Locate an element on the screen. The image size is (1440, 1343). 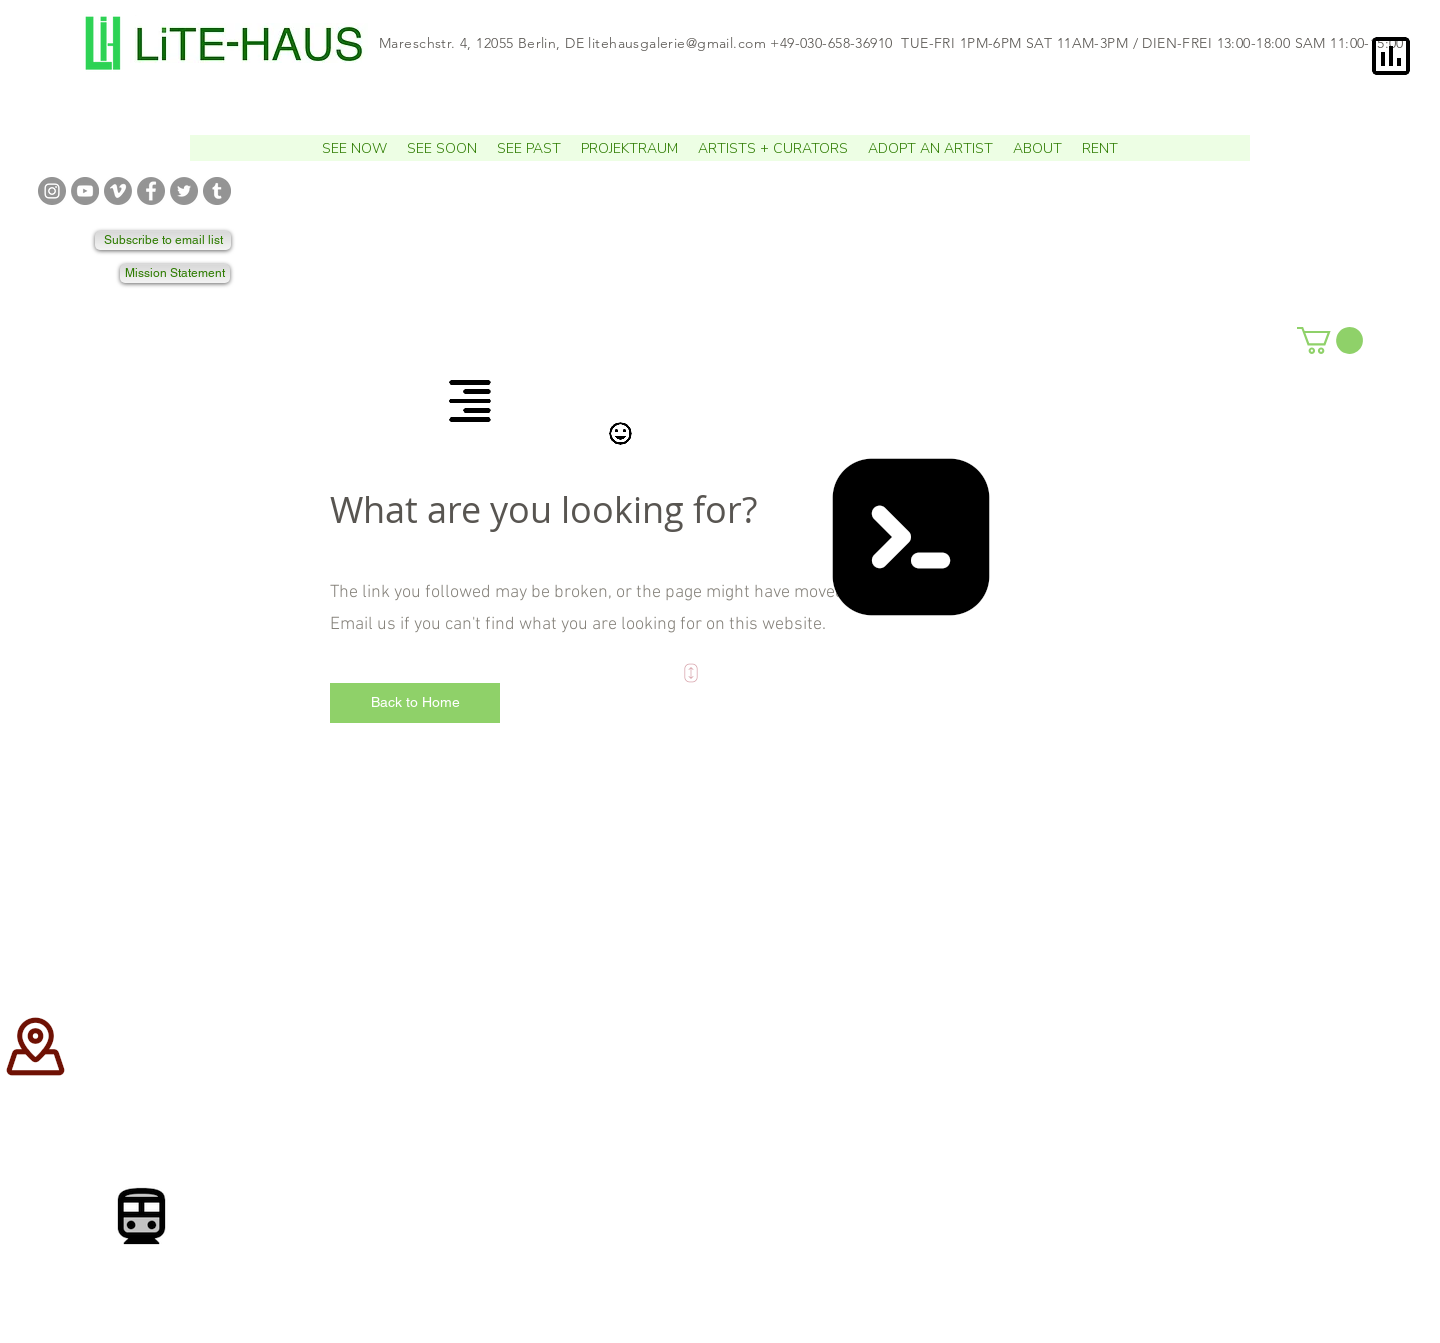
get public transit directions is located at coordinates (141, 1217).